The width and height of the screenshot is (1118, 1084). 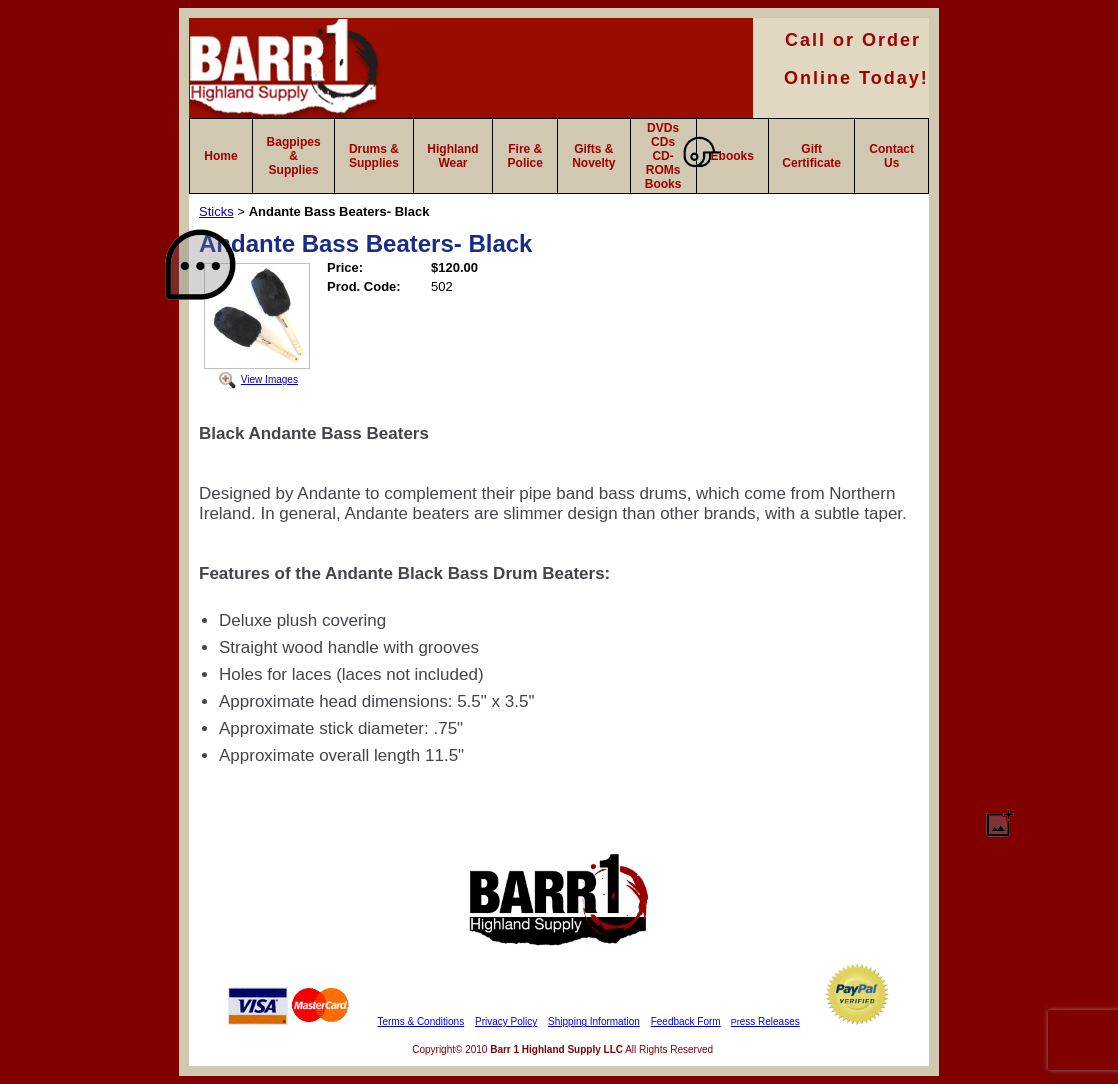 What do you see at coordinates (700, 152) in the screenshot?
I see `access baseball or sports settings` at bounding box center [700, 152].